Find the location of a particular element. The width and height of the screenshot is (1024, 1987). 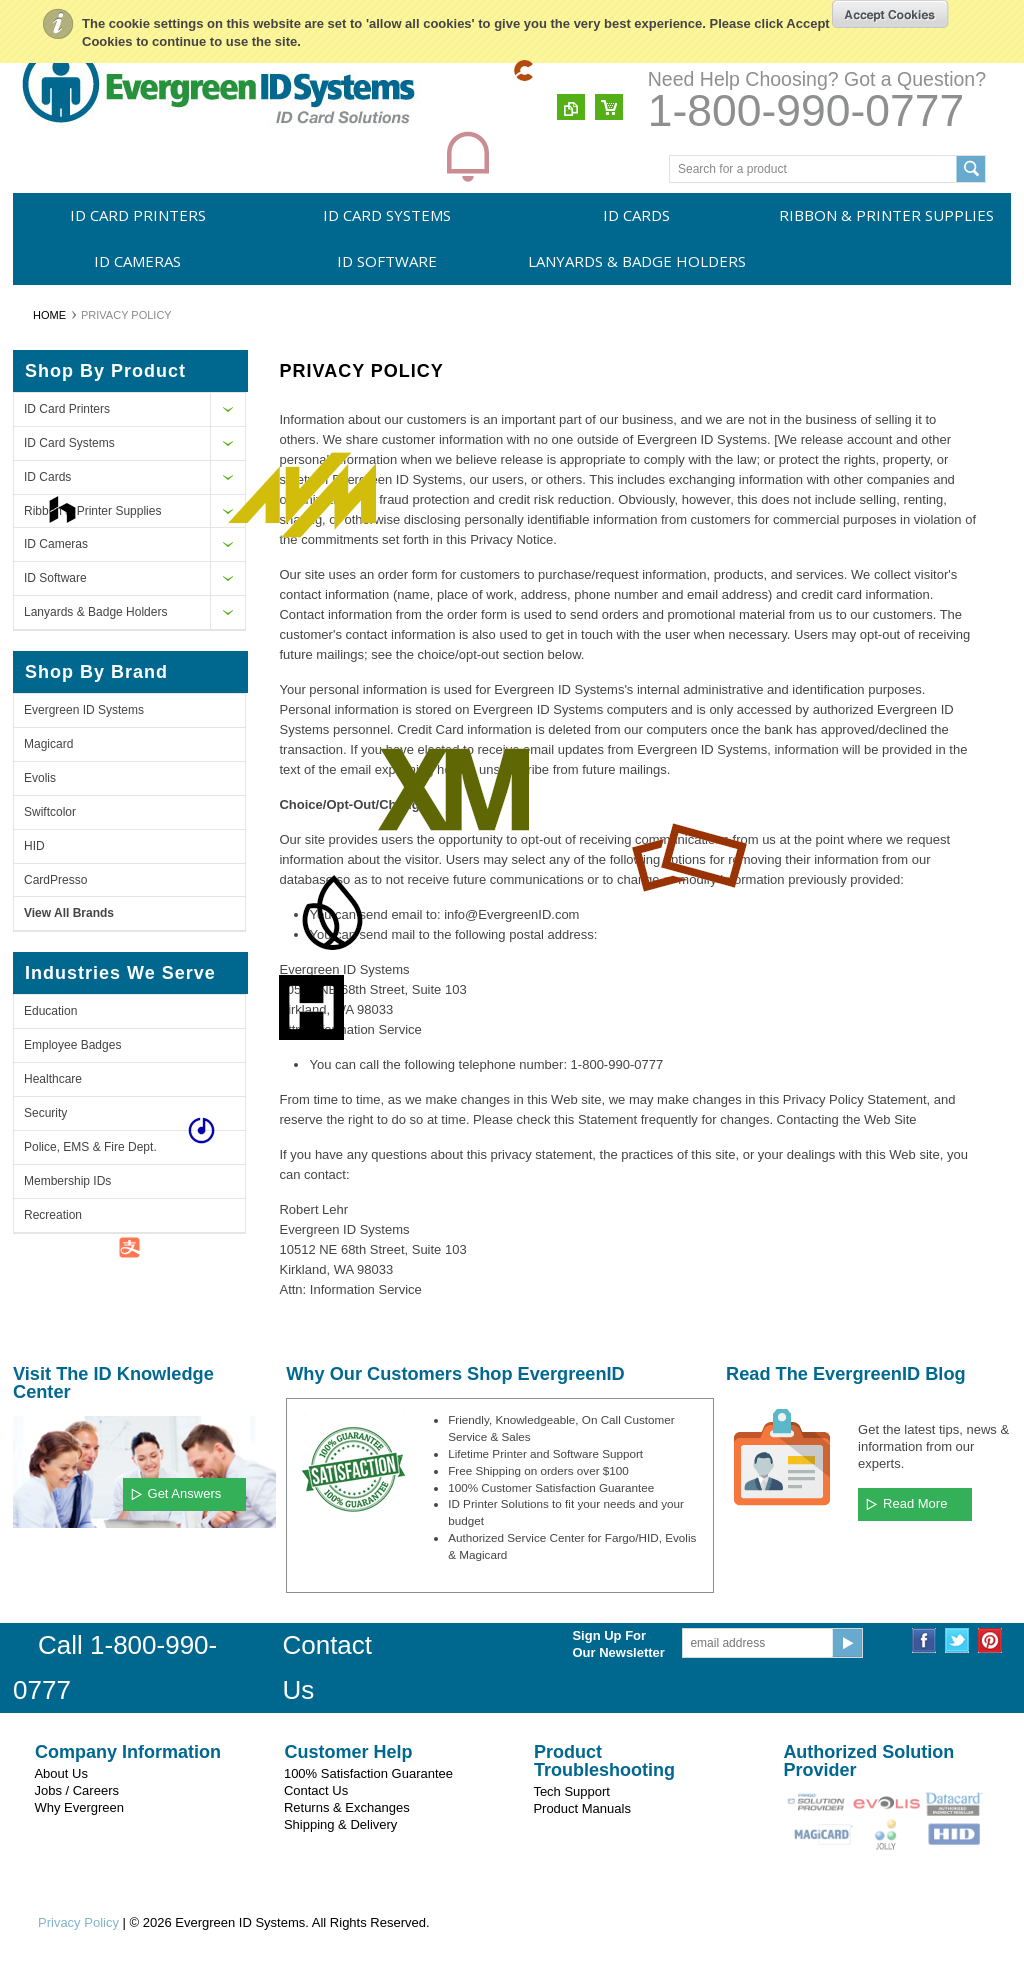

elastic cloud logo is located at coordinates (523, 70).